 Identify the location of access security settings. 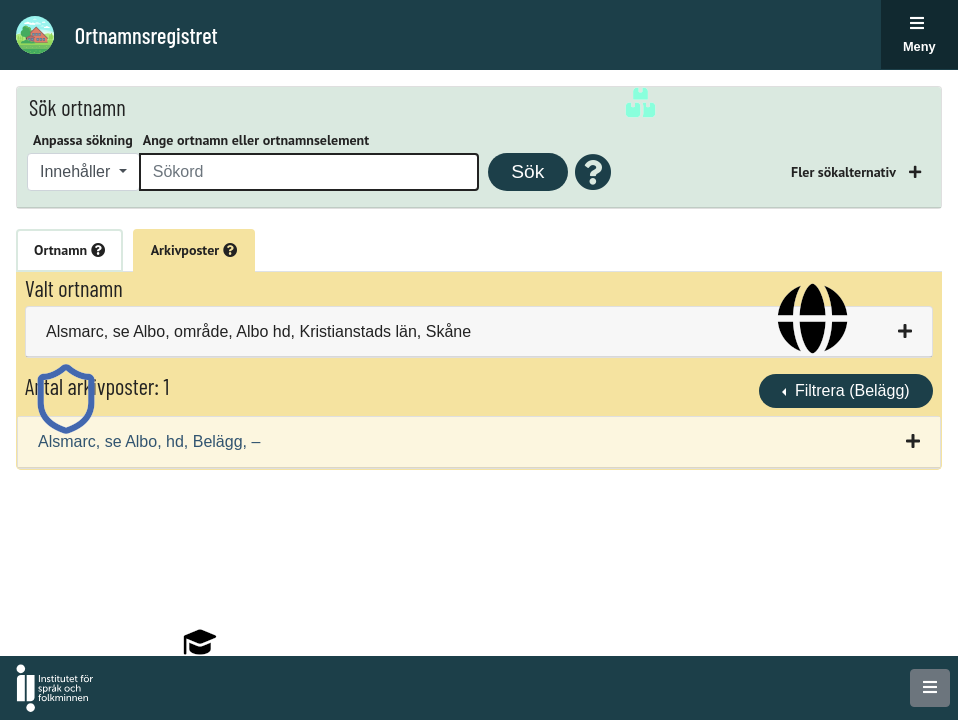
(66, 399).